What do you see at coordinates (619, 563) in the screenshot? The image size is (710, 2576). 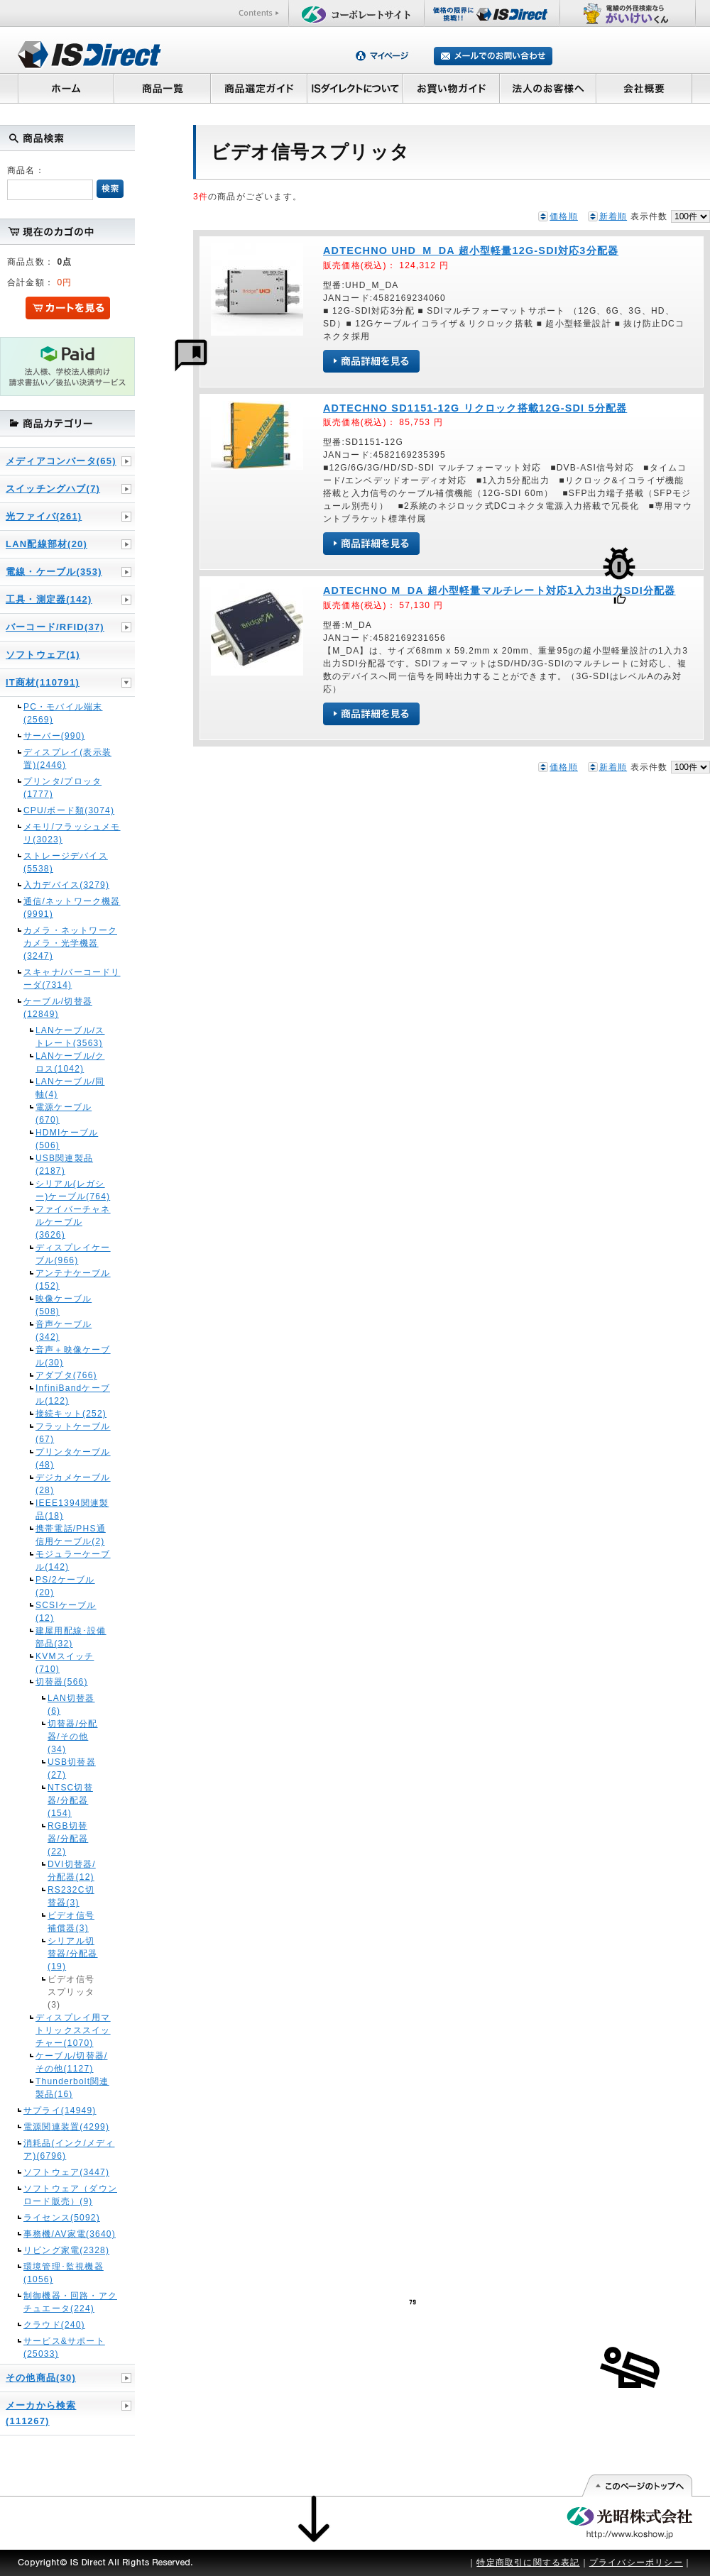 I see `find pest control services nearby` at bounding box center [619, 563].